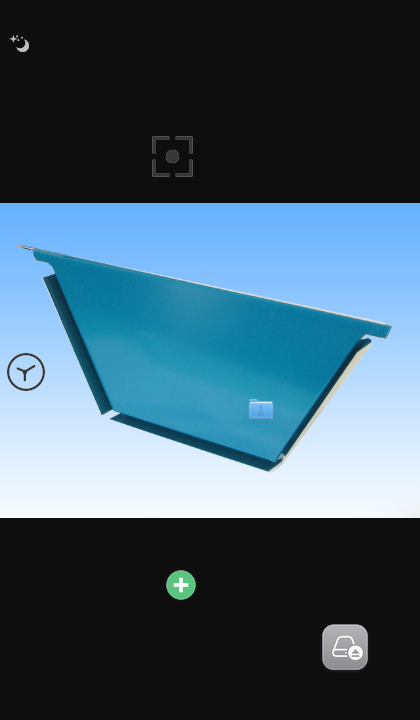 The image size is (420, 720). I want to click on indicates a newly added file in version control, so click(181, 585).